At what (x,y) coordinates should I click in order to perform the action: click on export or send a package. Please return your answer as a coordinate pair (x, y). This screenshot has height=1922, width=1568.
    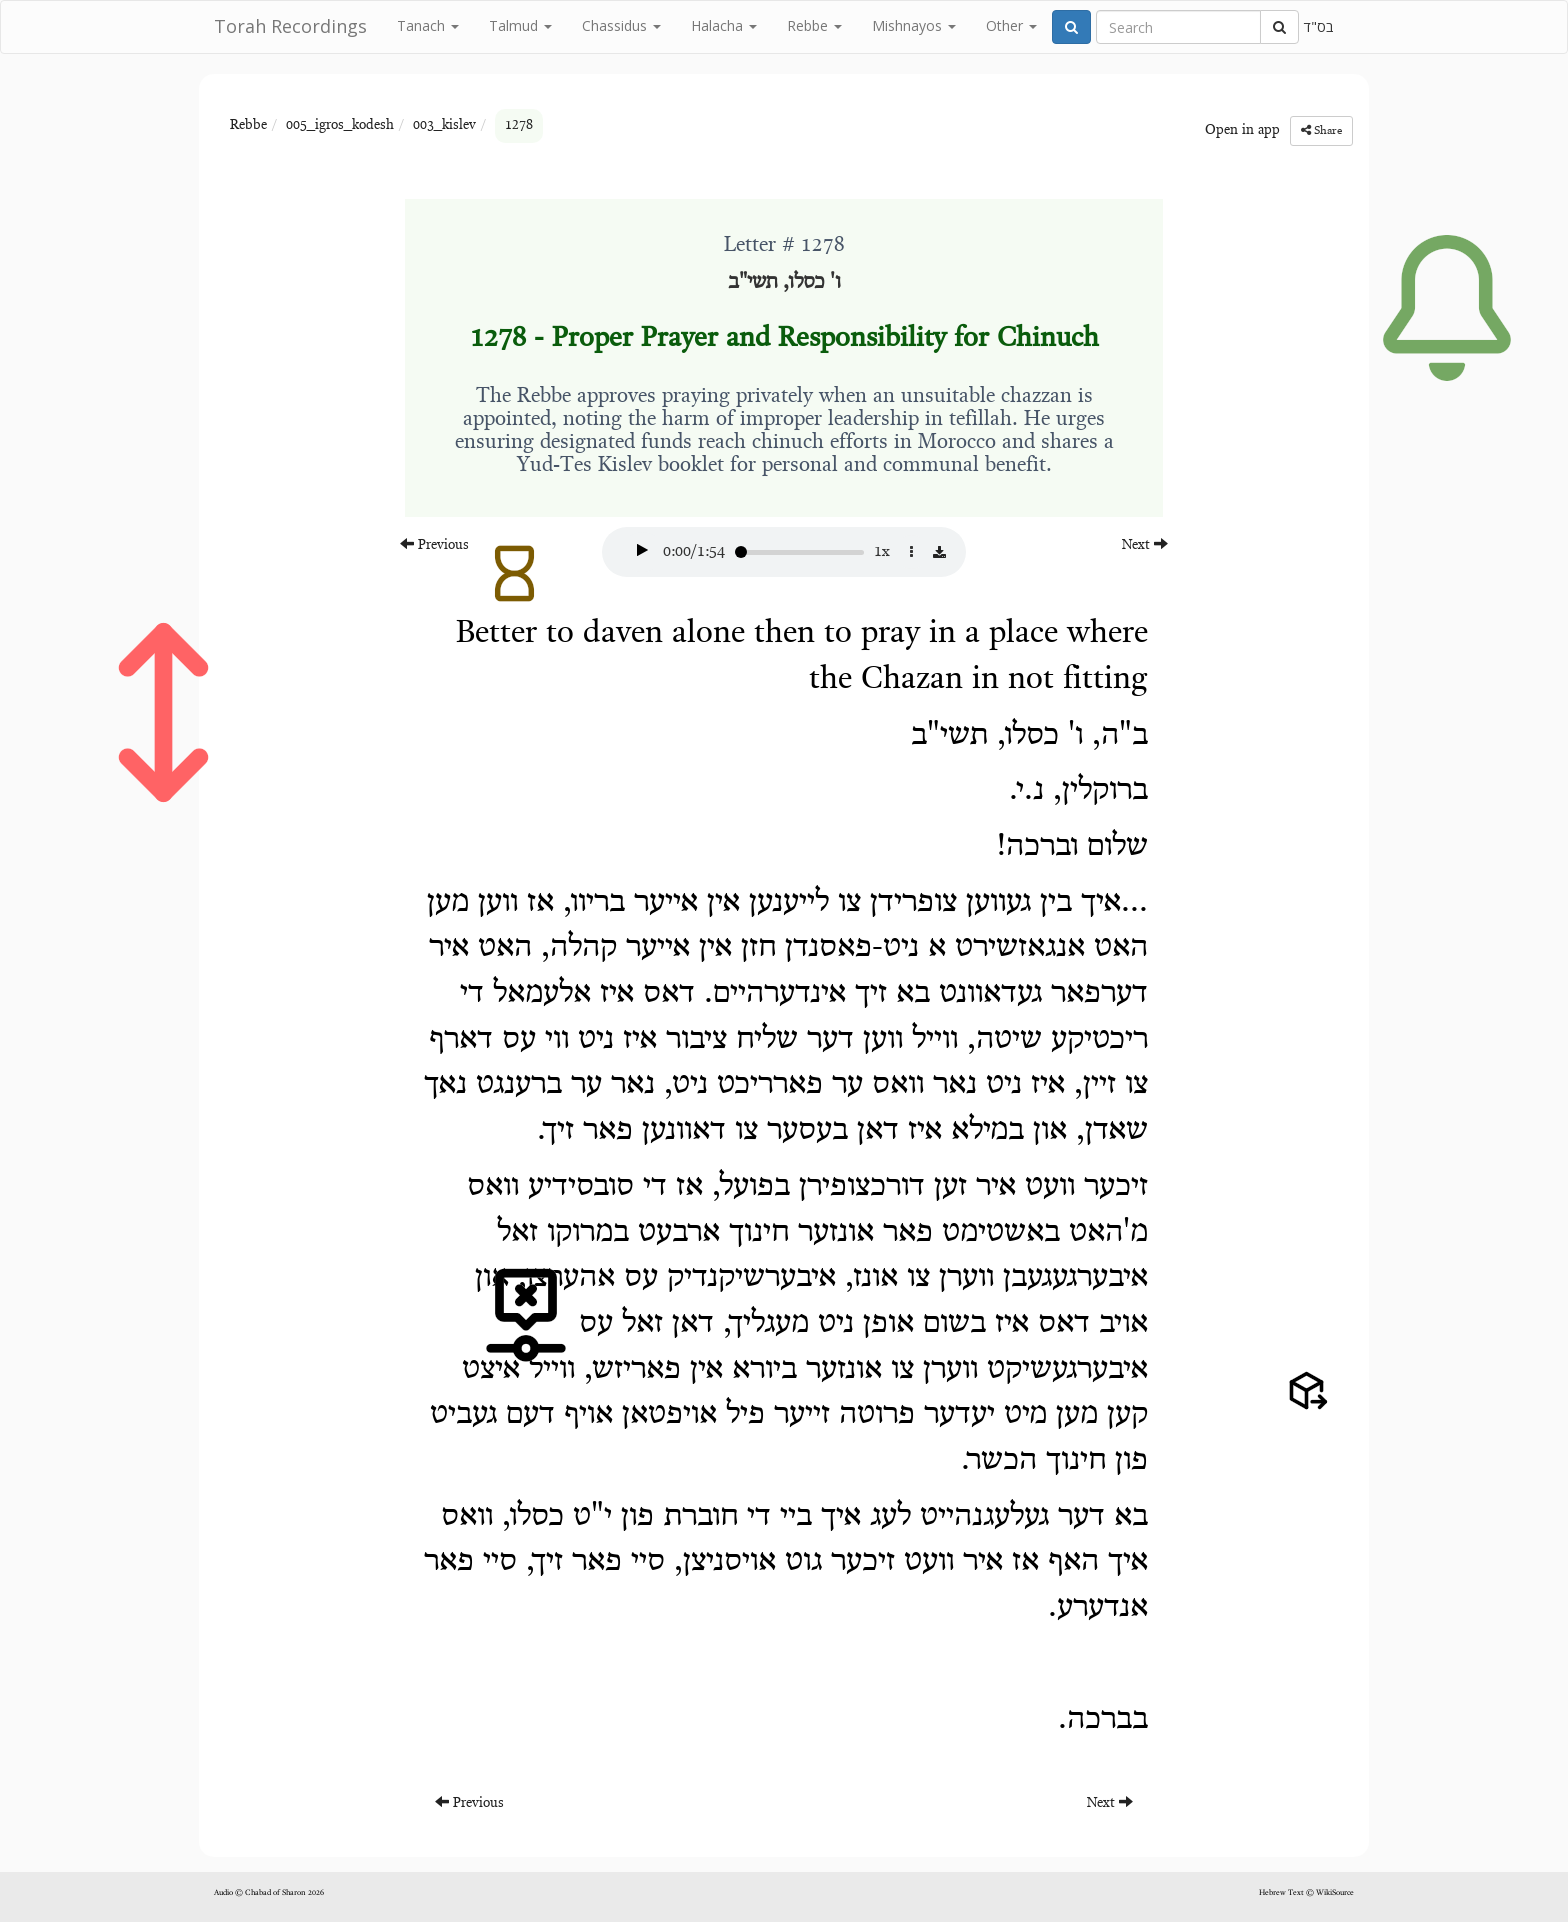
    Looking at the image, I should click on (1306, 1390).